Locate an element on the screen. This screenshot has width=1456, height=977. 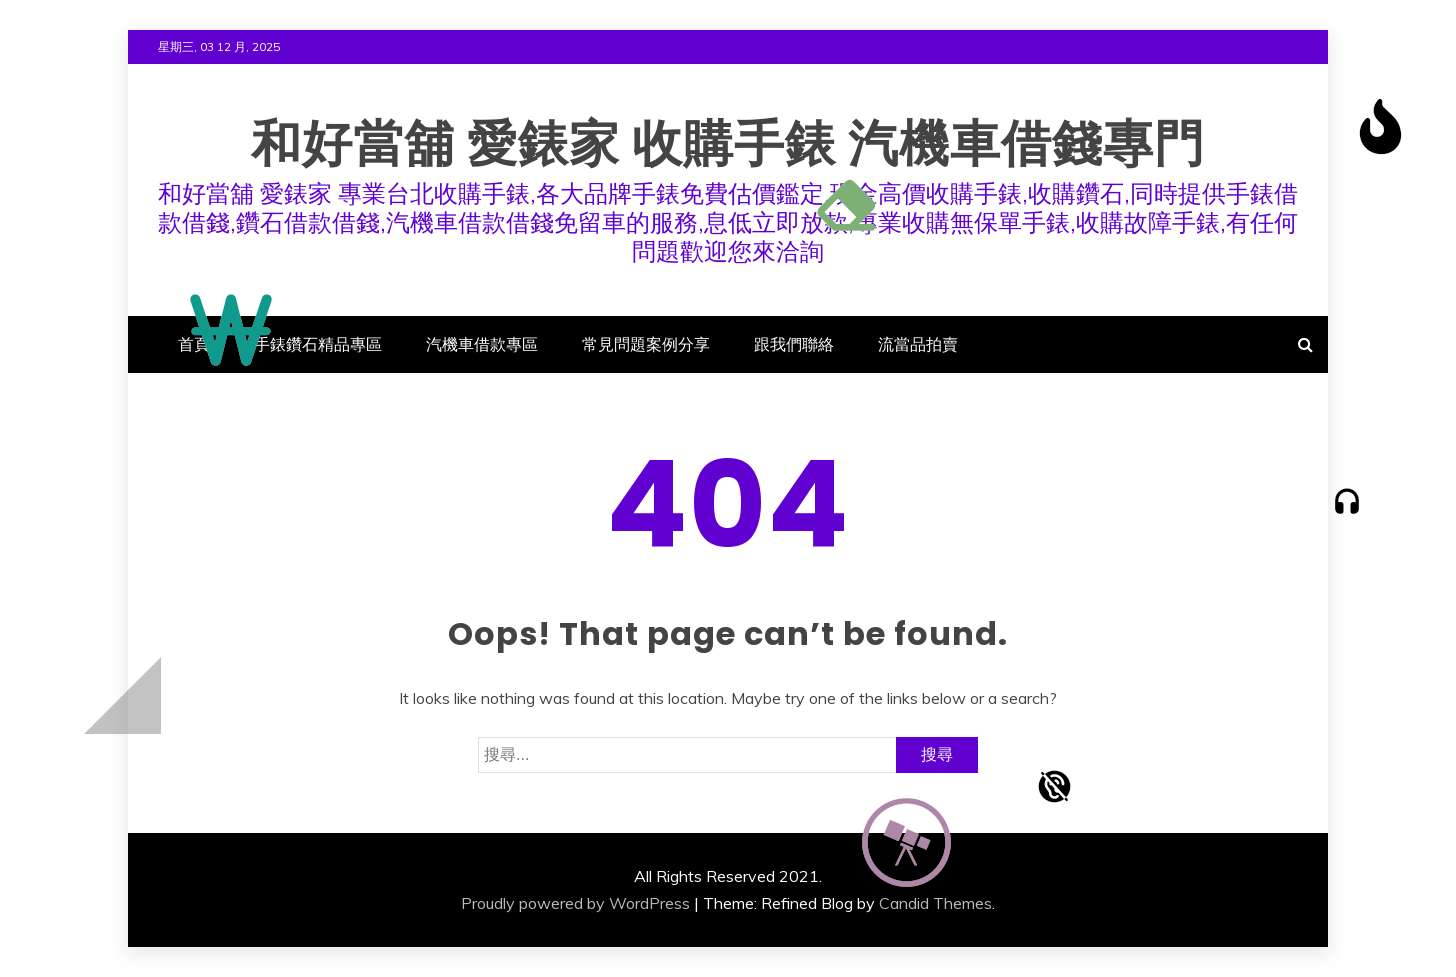
mute or disable hearing assistance features is located at coordinates (1054, 786).